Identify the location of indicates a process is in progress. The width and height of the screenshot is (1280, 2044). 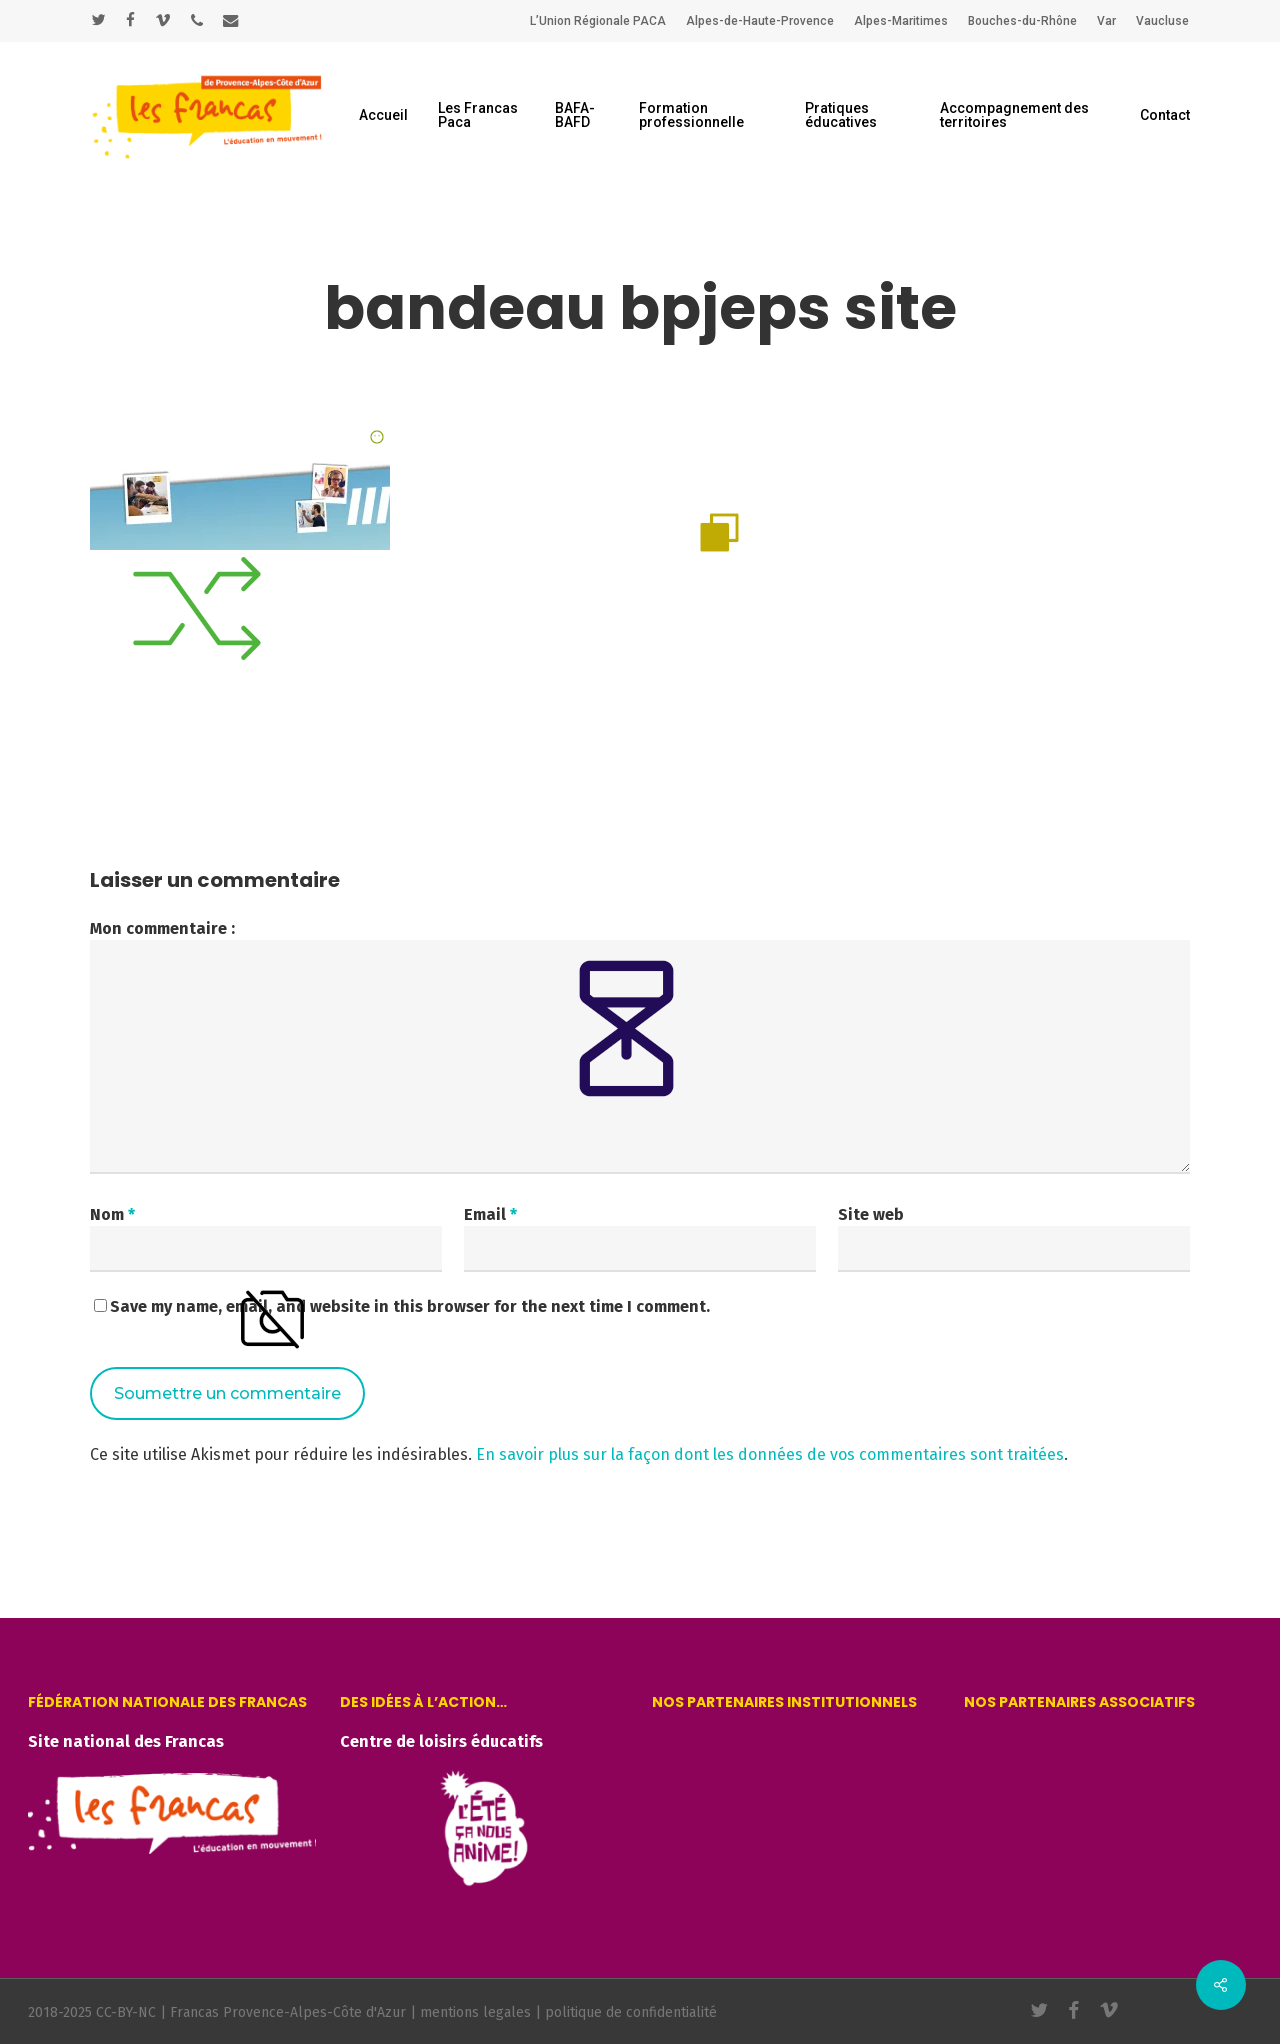
(626, 1028).